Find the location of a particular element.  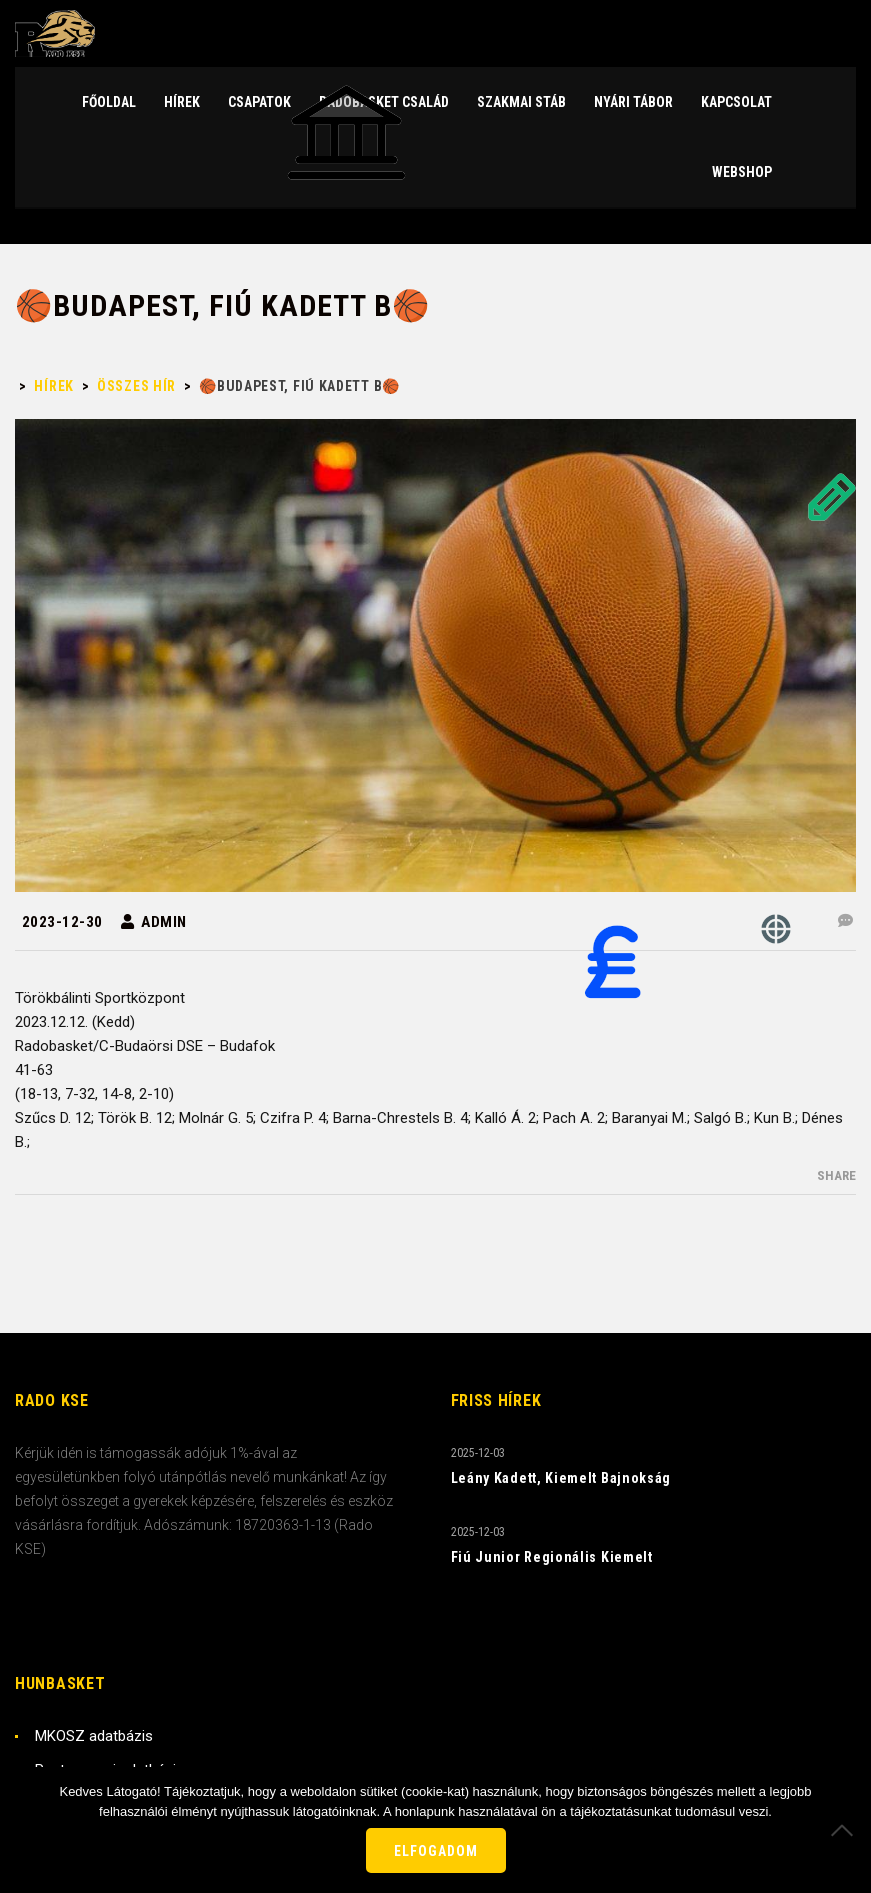

edit content or settings is located at coordinates (831, 498).